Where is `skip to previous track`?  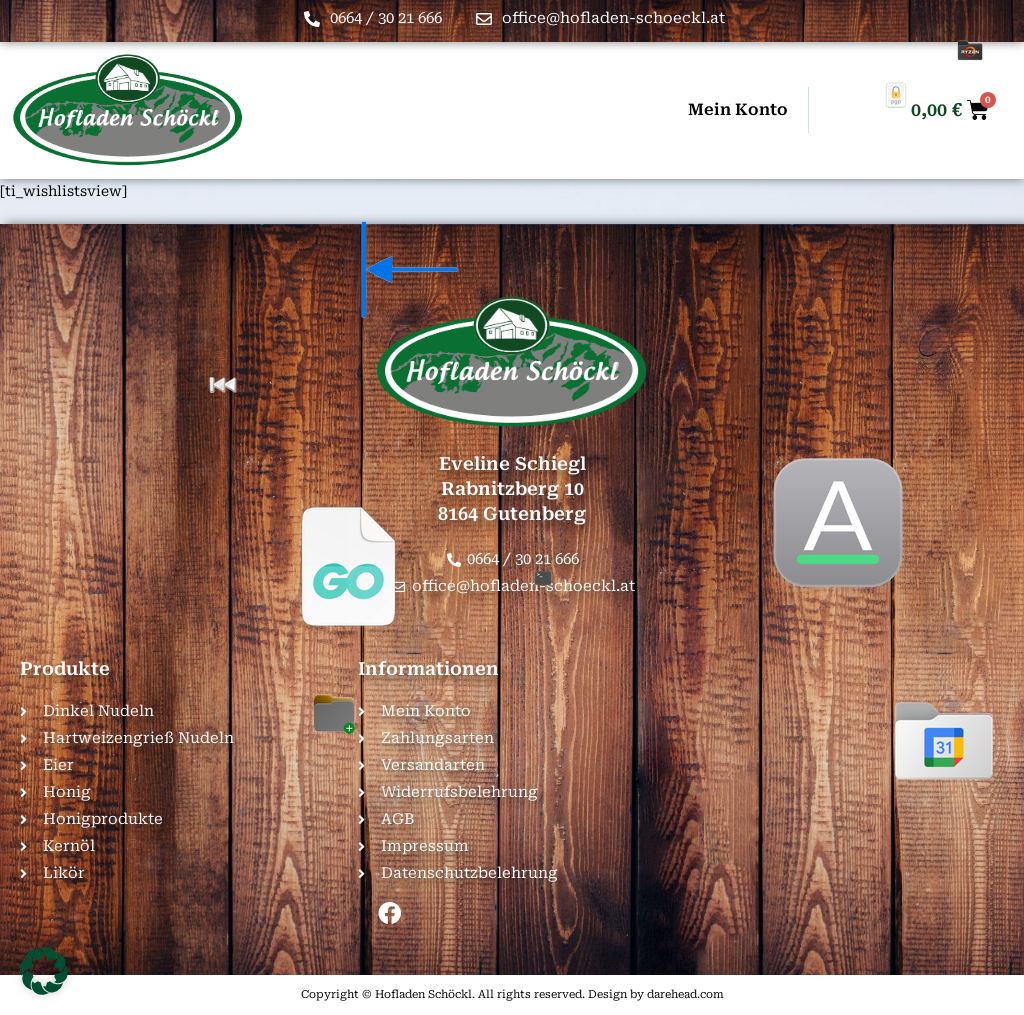
skip to previous track is located at coordinates (222, 384).